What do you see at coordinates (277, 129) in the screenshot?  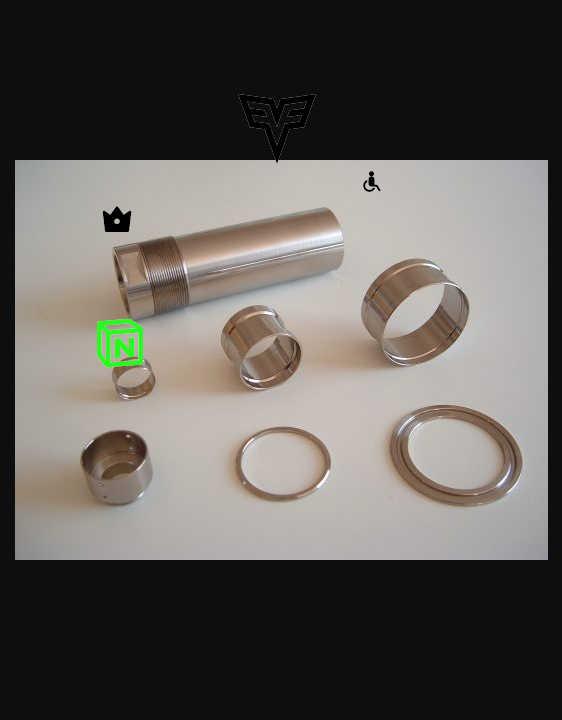 I see `open CodeSignal app or website` at bounding box center [277, 129].